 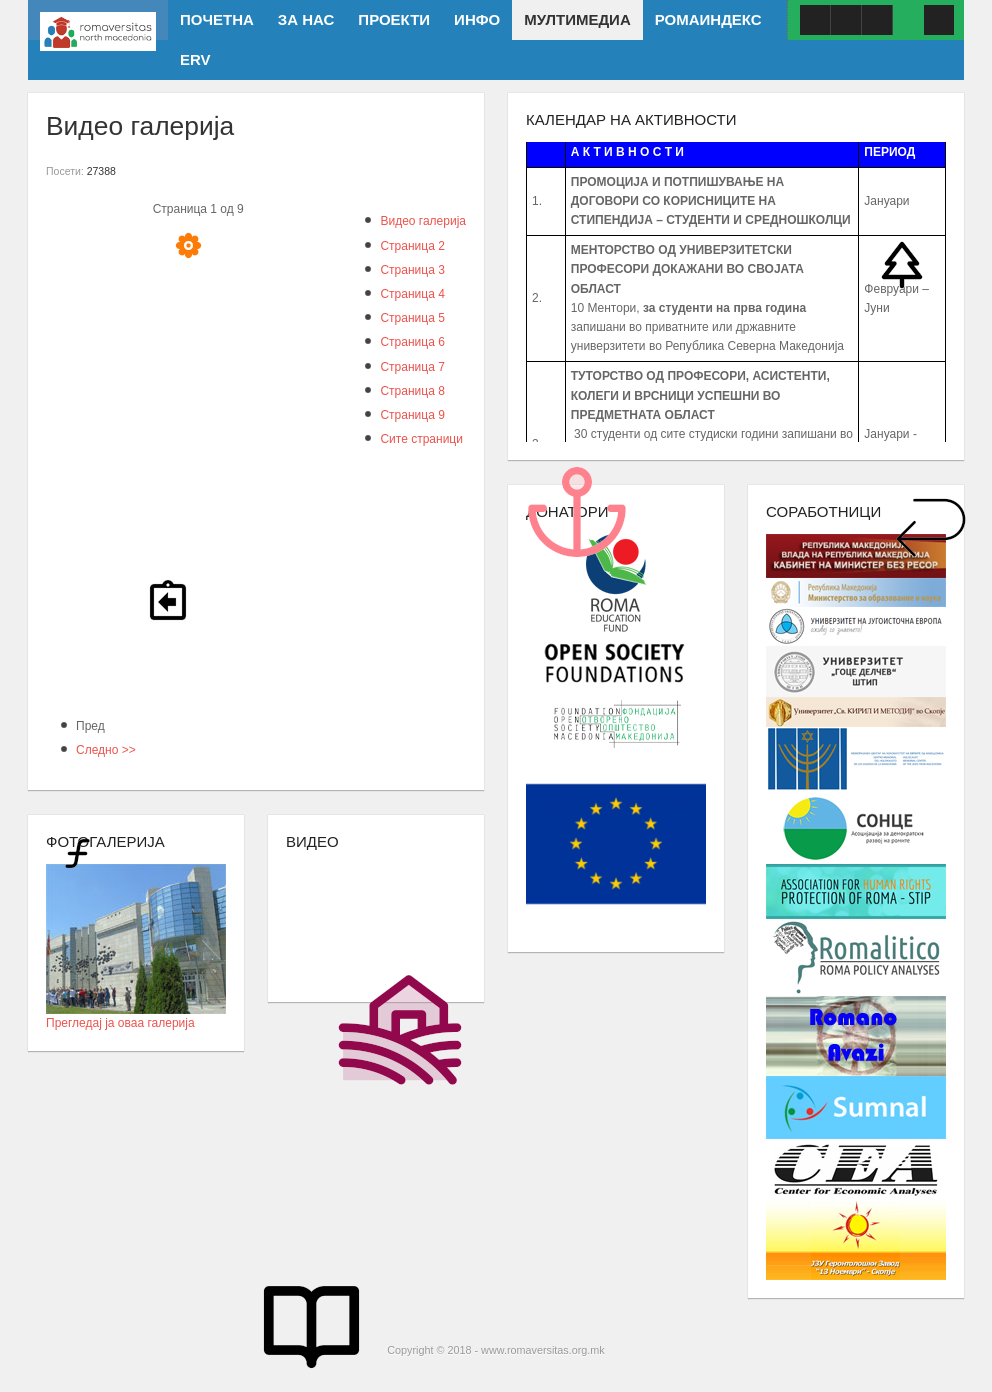 I want to click on open reading mode or e-reader, so click(x=311, y=1320).